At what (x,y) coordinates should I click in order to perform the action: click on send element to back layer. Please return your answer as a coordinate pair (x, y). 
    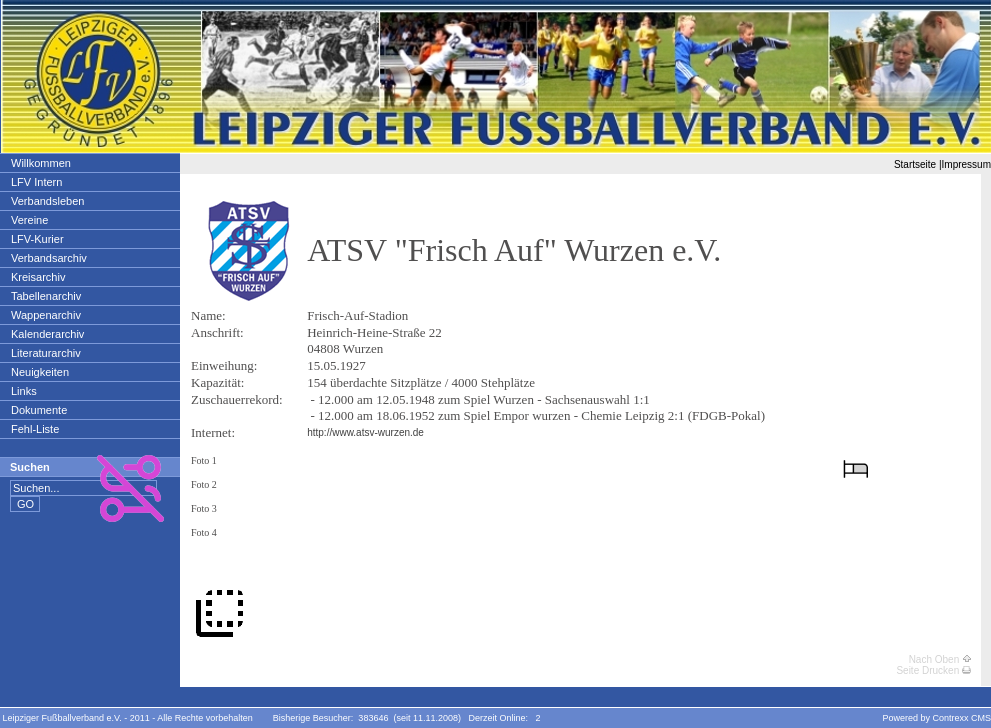
    Looking at the image, I should click on (219, 613).